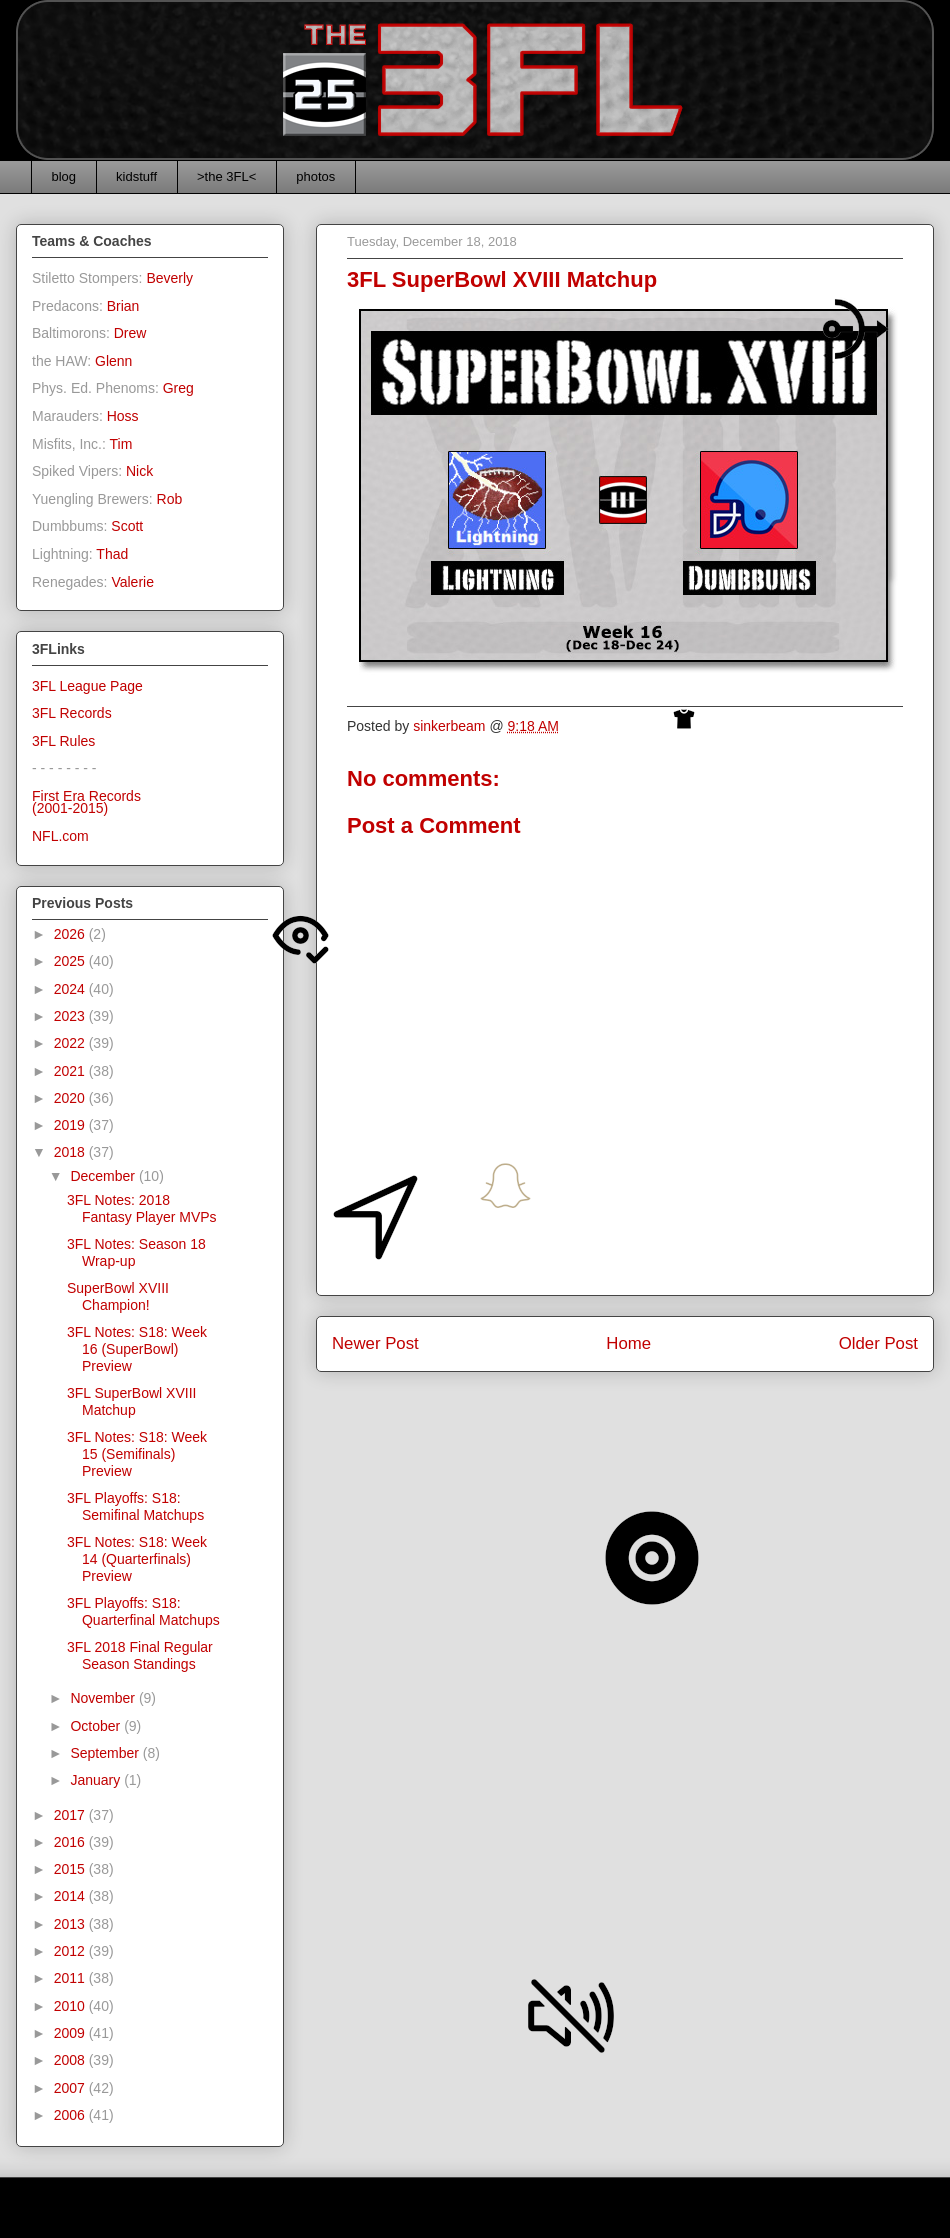  What do you see at coordinates (856, 329) in the screenshot?
I see `network address translation settings` at bounding box center [856, 329].